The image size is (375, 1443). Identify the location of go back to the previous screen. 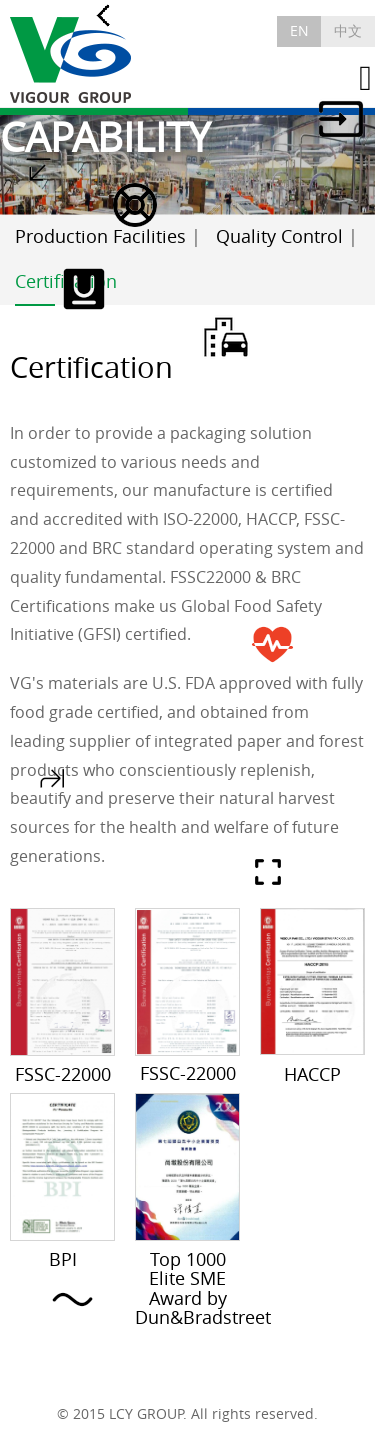
(103, 15).